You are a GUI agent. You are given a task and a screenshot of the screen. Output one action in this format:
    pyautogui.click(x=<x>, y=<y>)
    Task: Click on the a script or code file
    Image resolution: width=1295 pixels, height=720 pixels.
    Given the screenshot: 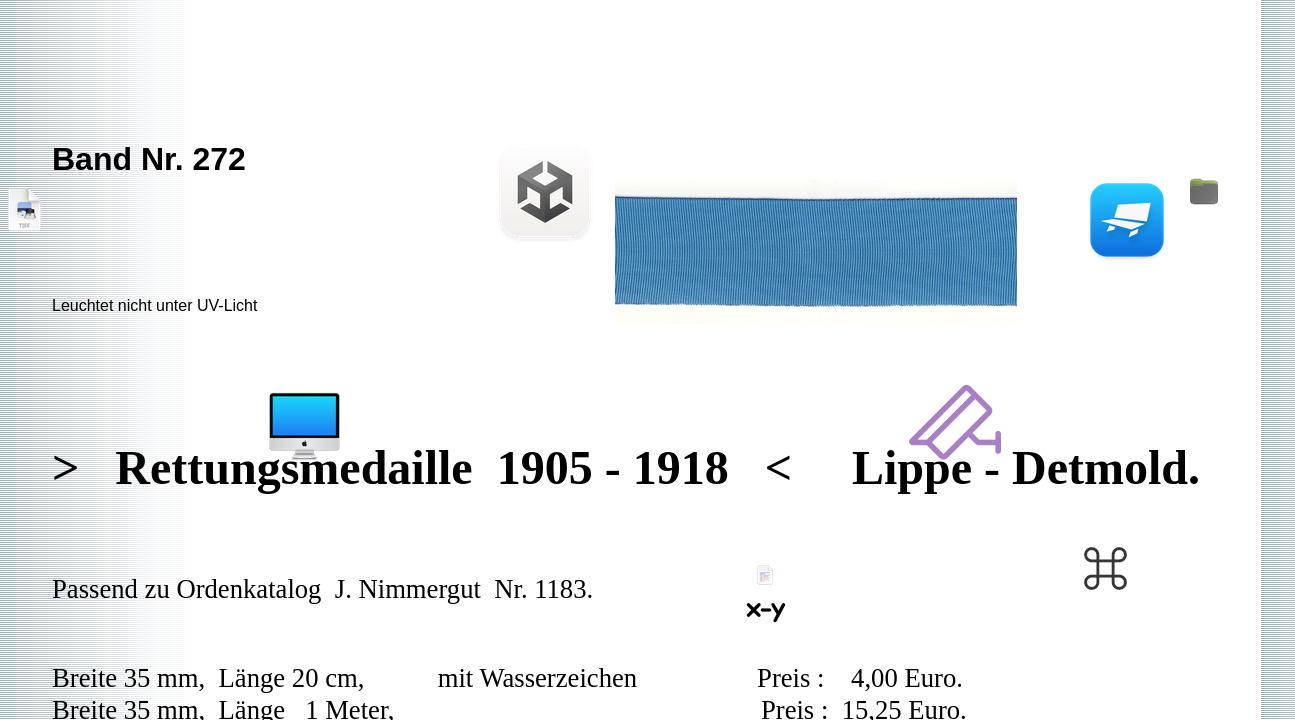 What is the action you would take?
    pyautogui.click(x=765, y=575)
    